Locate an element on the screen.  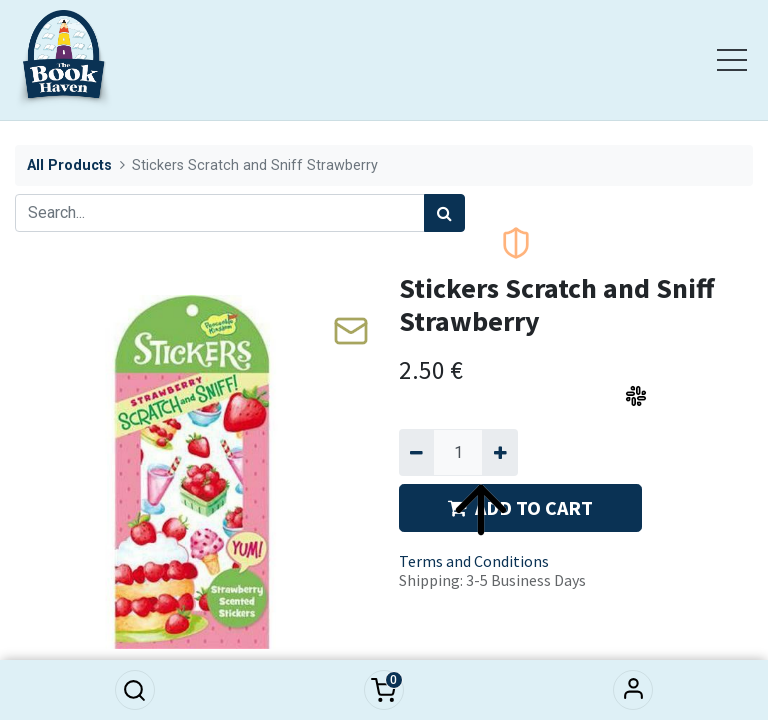
open Slack messaging app is located at coordinates (636, 396).